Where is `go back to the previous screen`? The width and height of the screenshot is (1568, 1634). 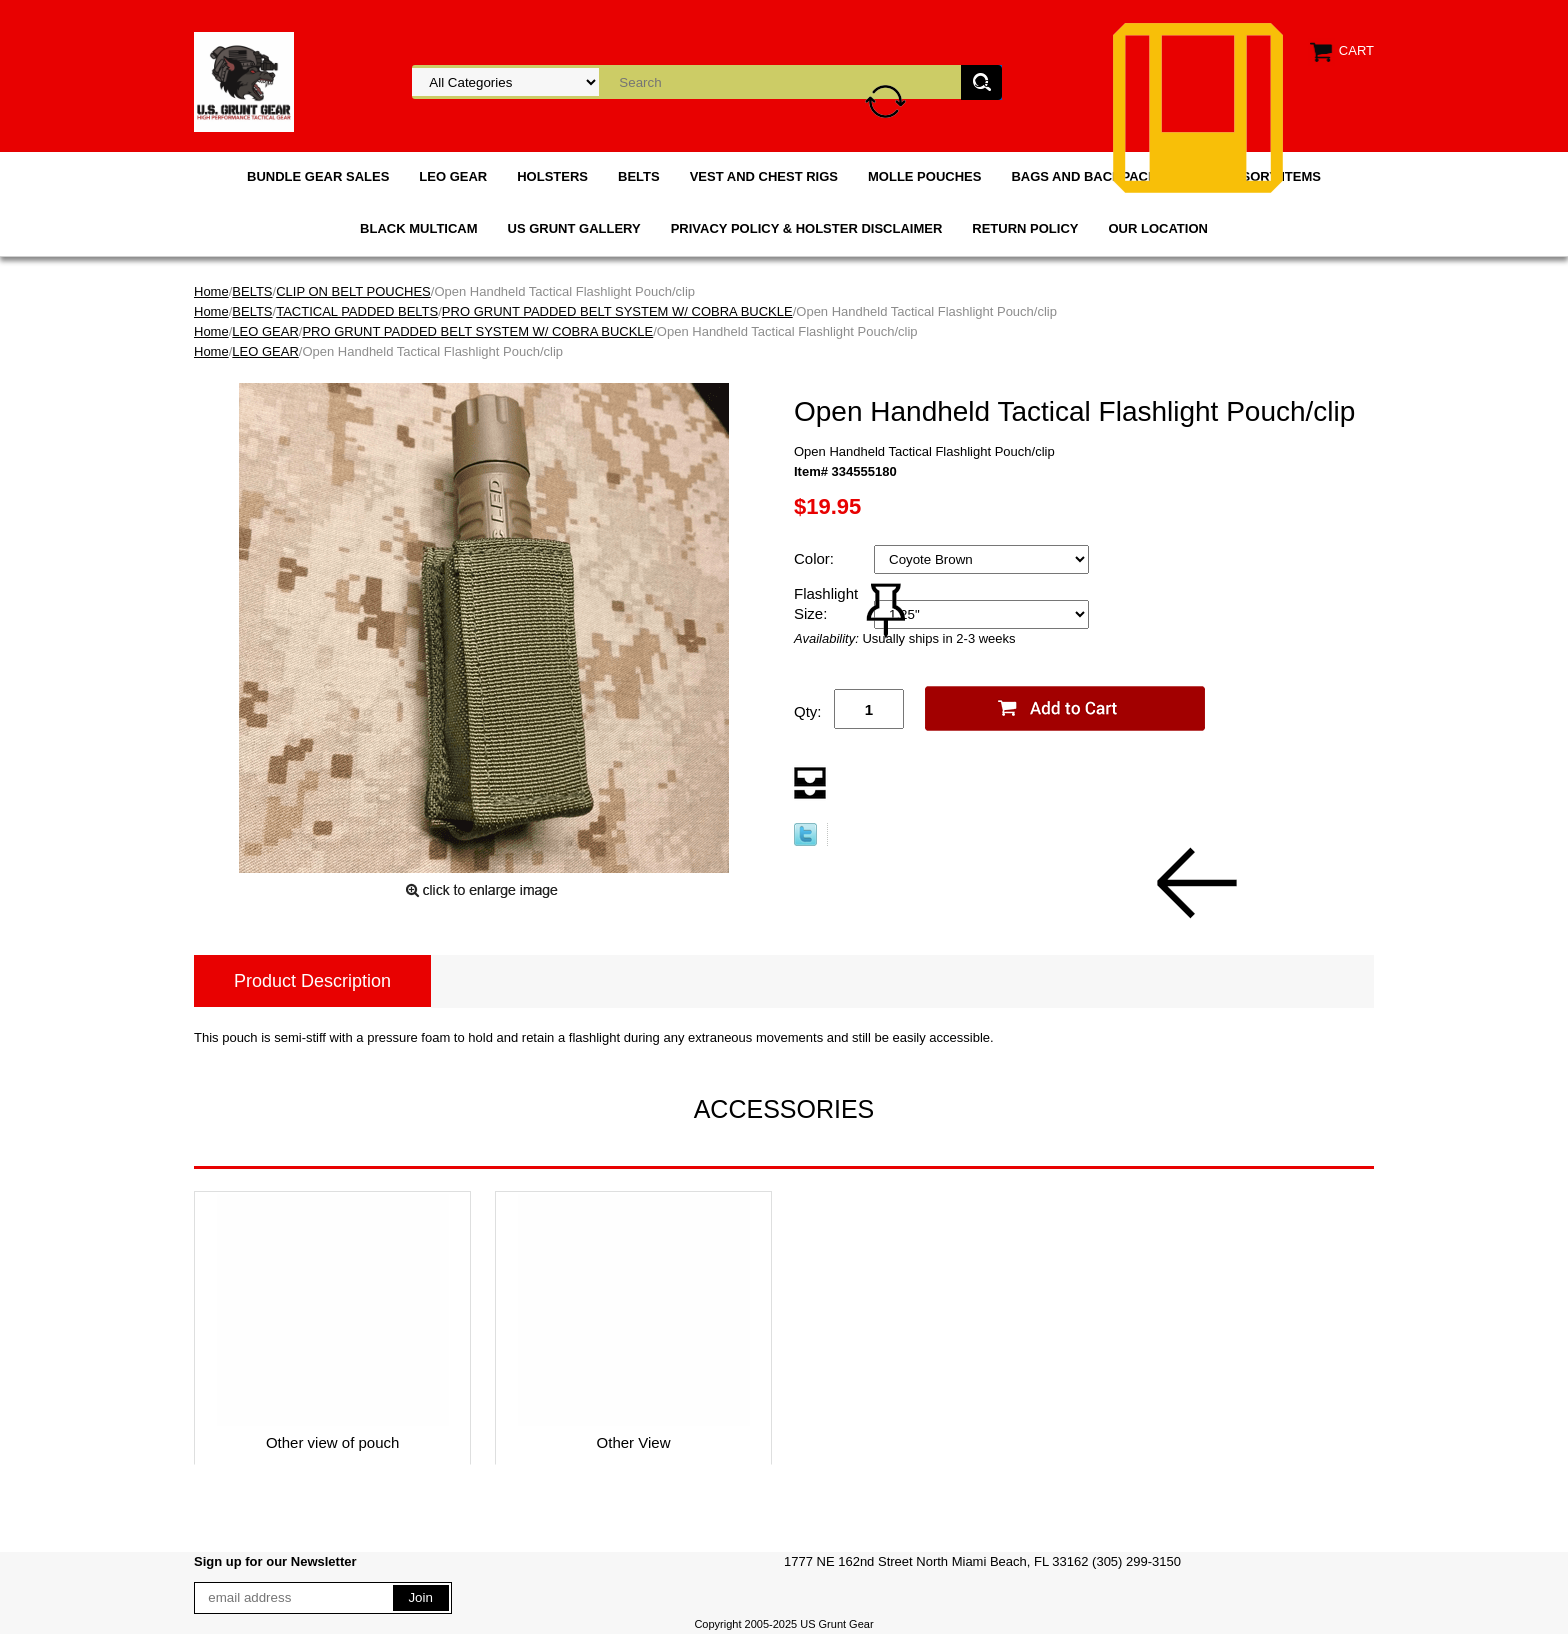
go back to the previous screen is located at coordinates (1197, 880).